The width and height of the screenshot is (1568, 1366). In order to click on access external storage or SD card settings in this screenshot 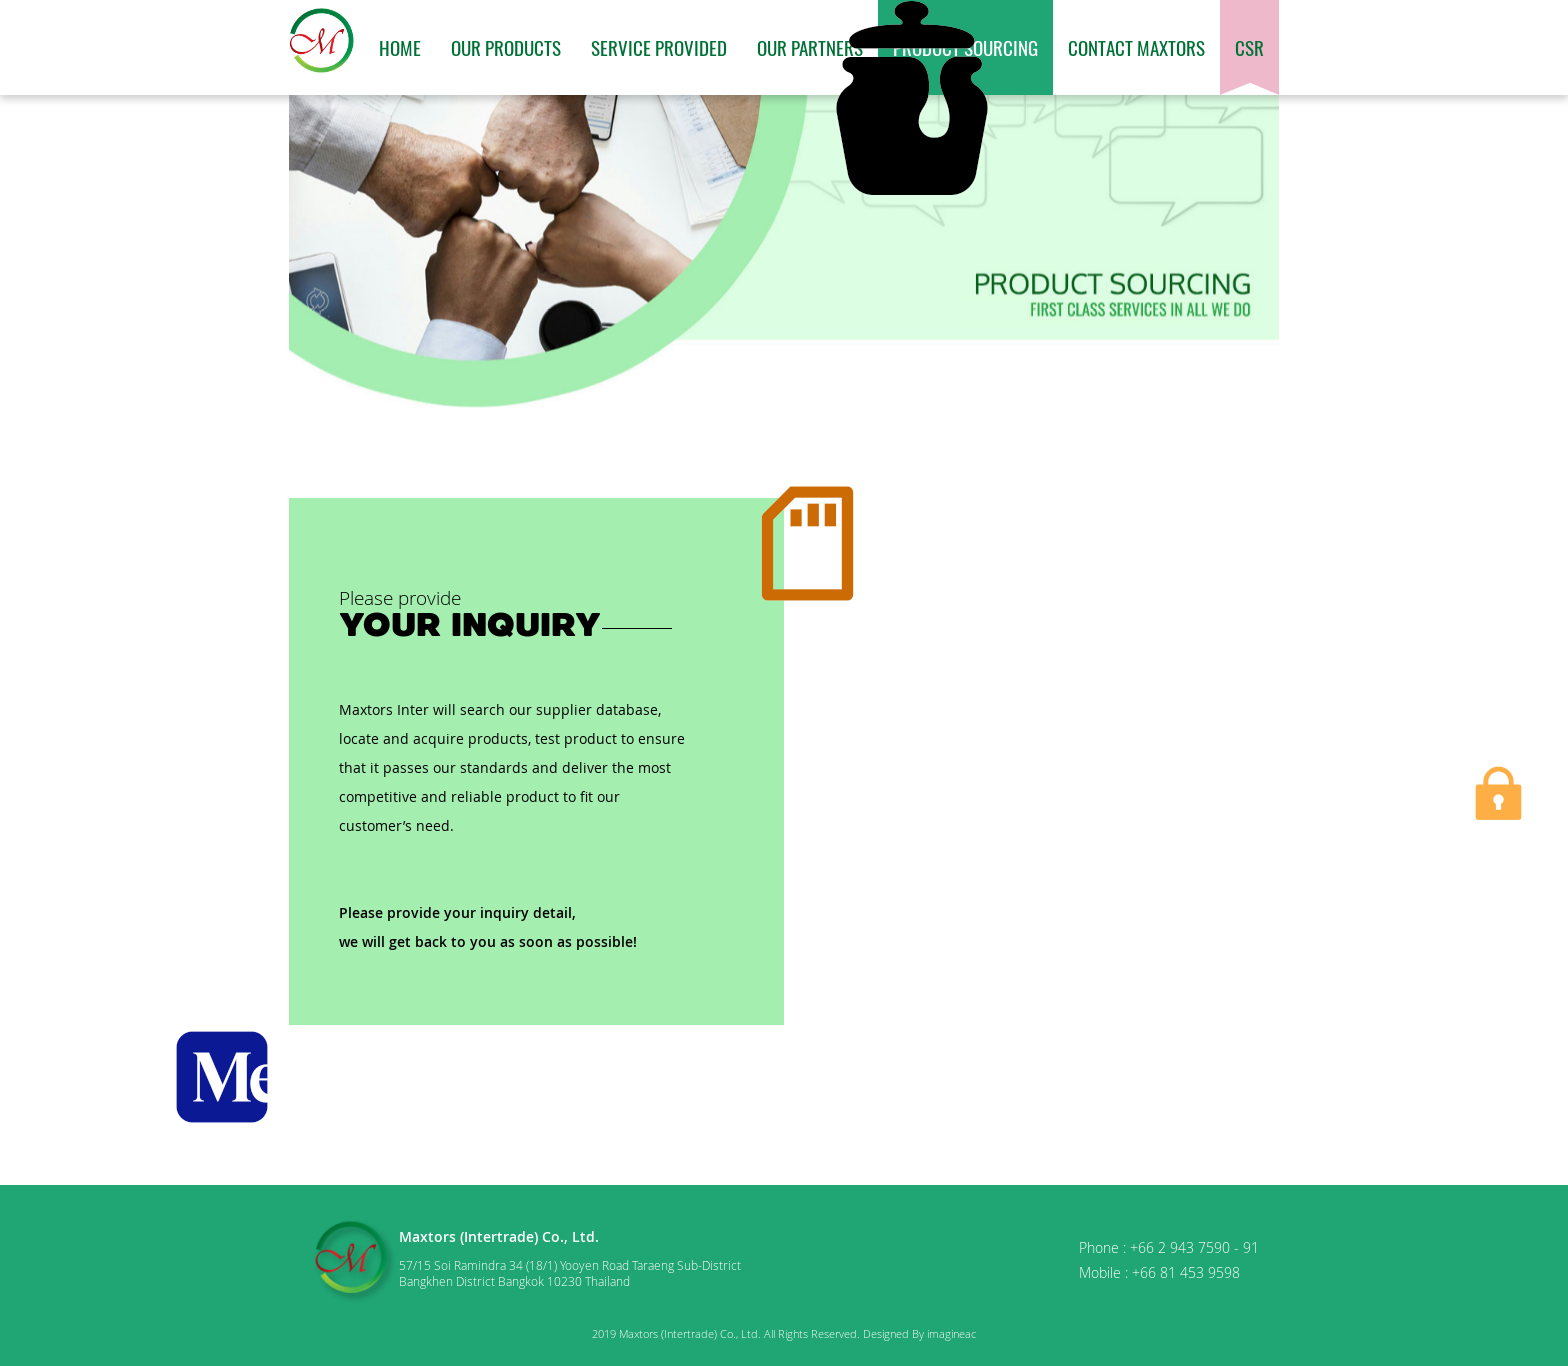, I will do `click(807, 543)`.